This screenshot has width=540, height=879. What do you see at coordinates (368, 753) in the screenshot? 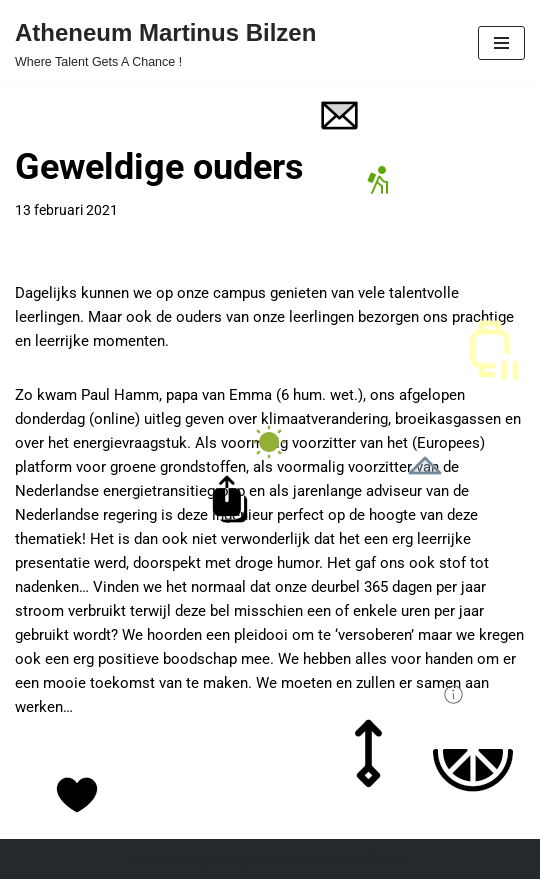
I see `move item up in priority or order` at bounding box center [368, 753].